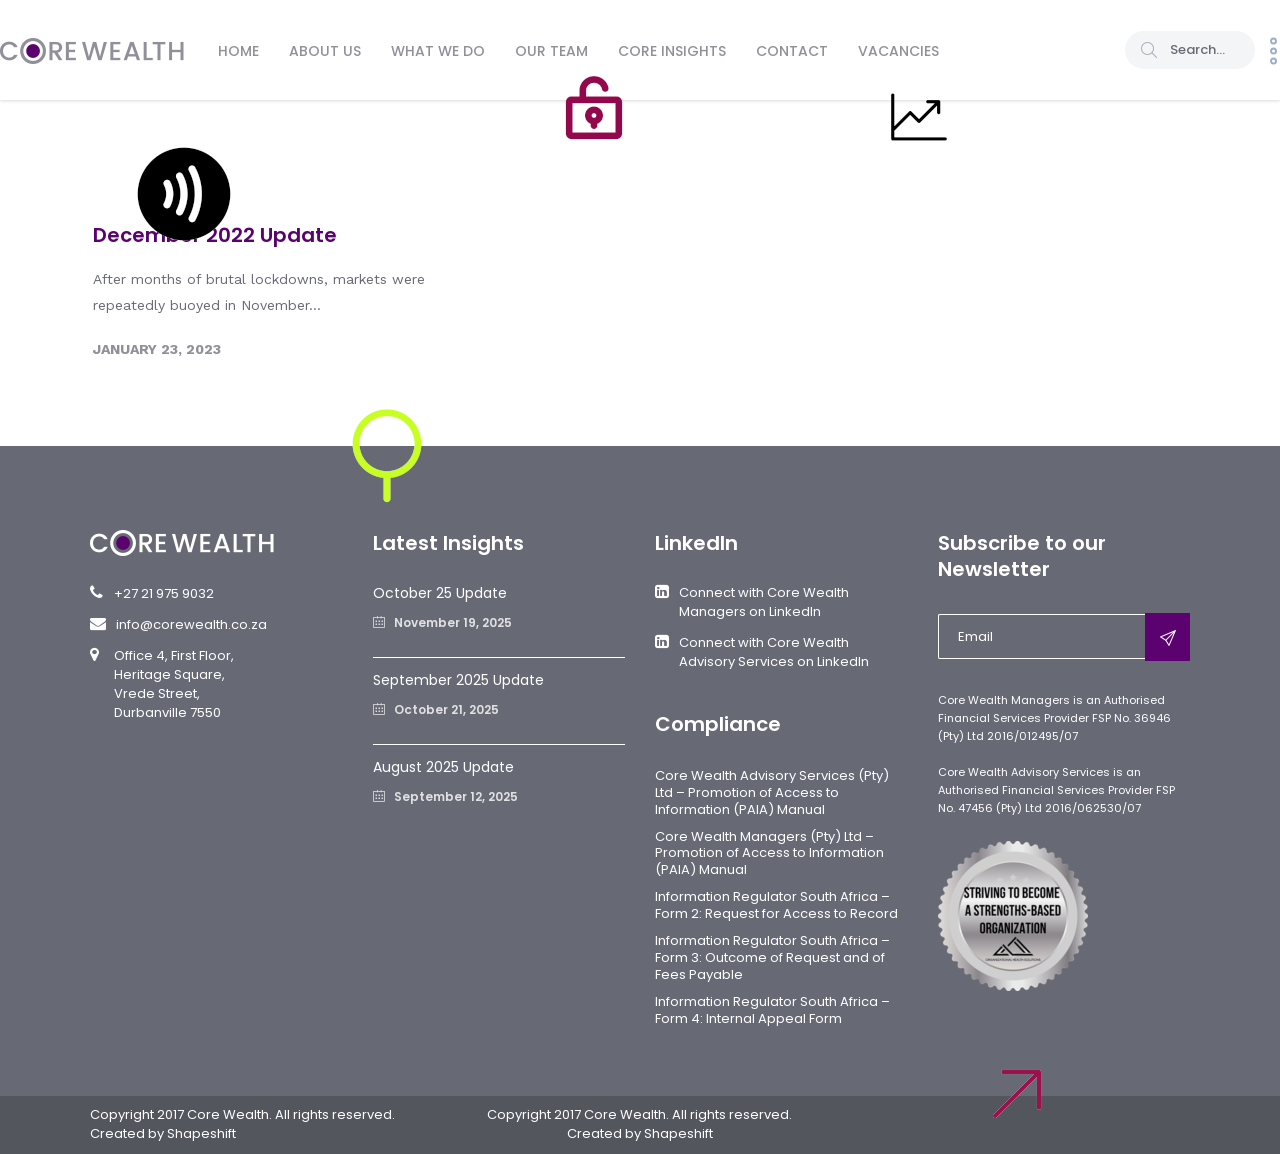  What do you see at coordinates (184, 194) in the screenshot?
I see `tap to pay with contactless payment` at bounding box center [184, 194].